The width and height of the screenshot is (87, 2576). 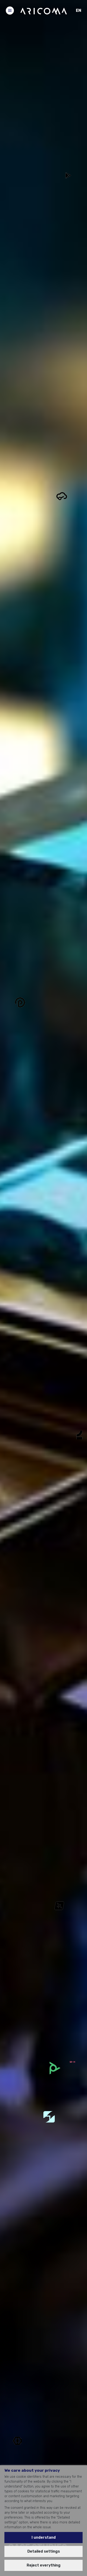 What do you see at coordinates (59, 1906) in the screenshot?
I see `avianex brand logo` at bounding box center [59, 1906].